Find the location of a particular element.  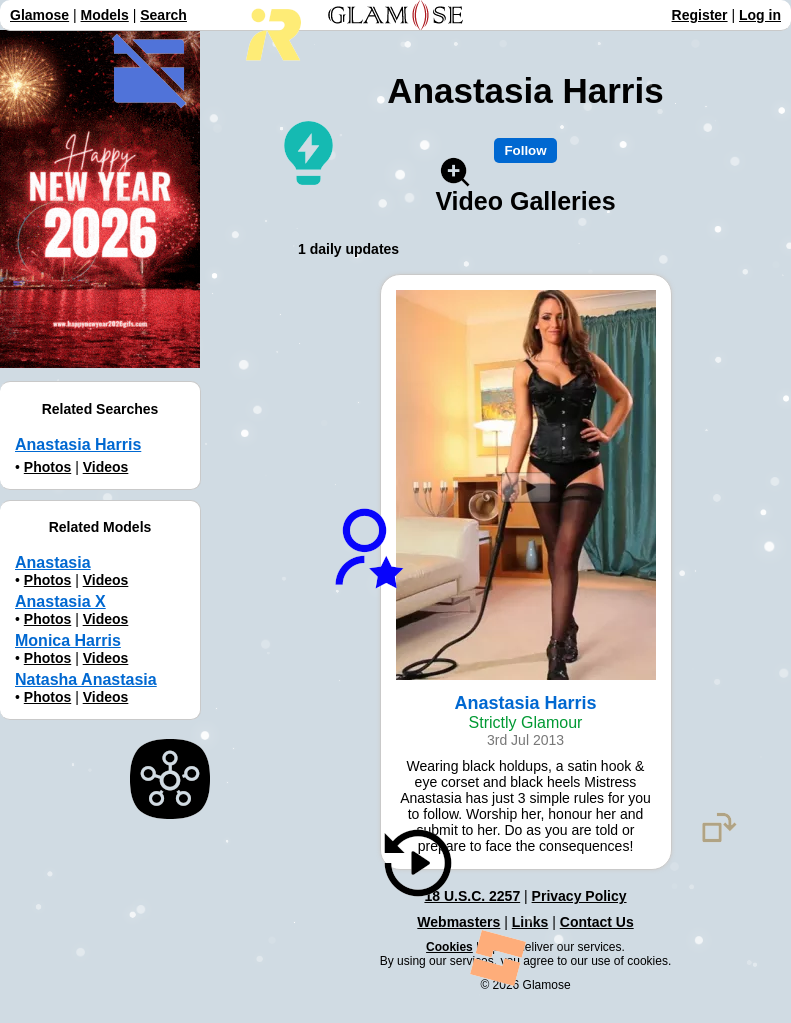

open Roblox Studio is located at coordinates (498, 958).